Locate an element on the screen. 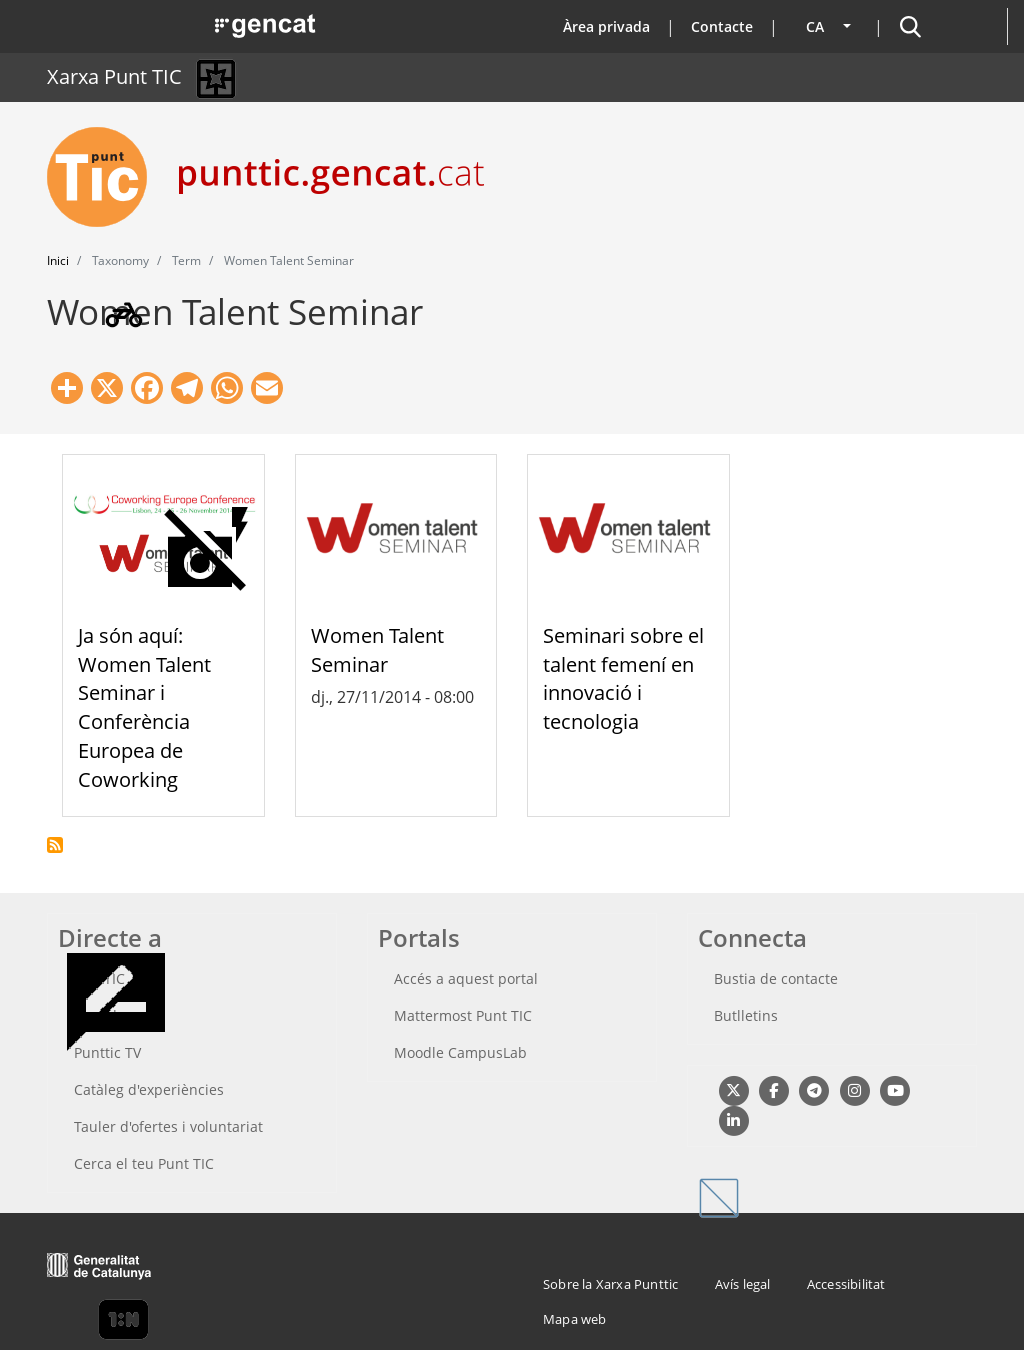 The image size is (1024, 1351). placeholder for missing or unloaded image content is located at coordinates (719, 1198).